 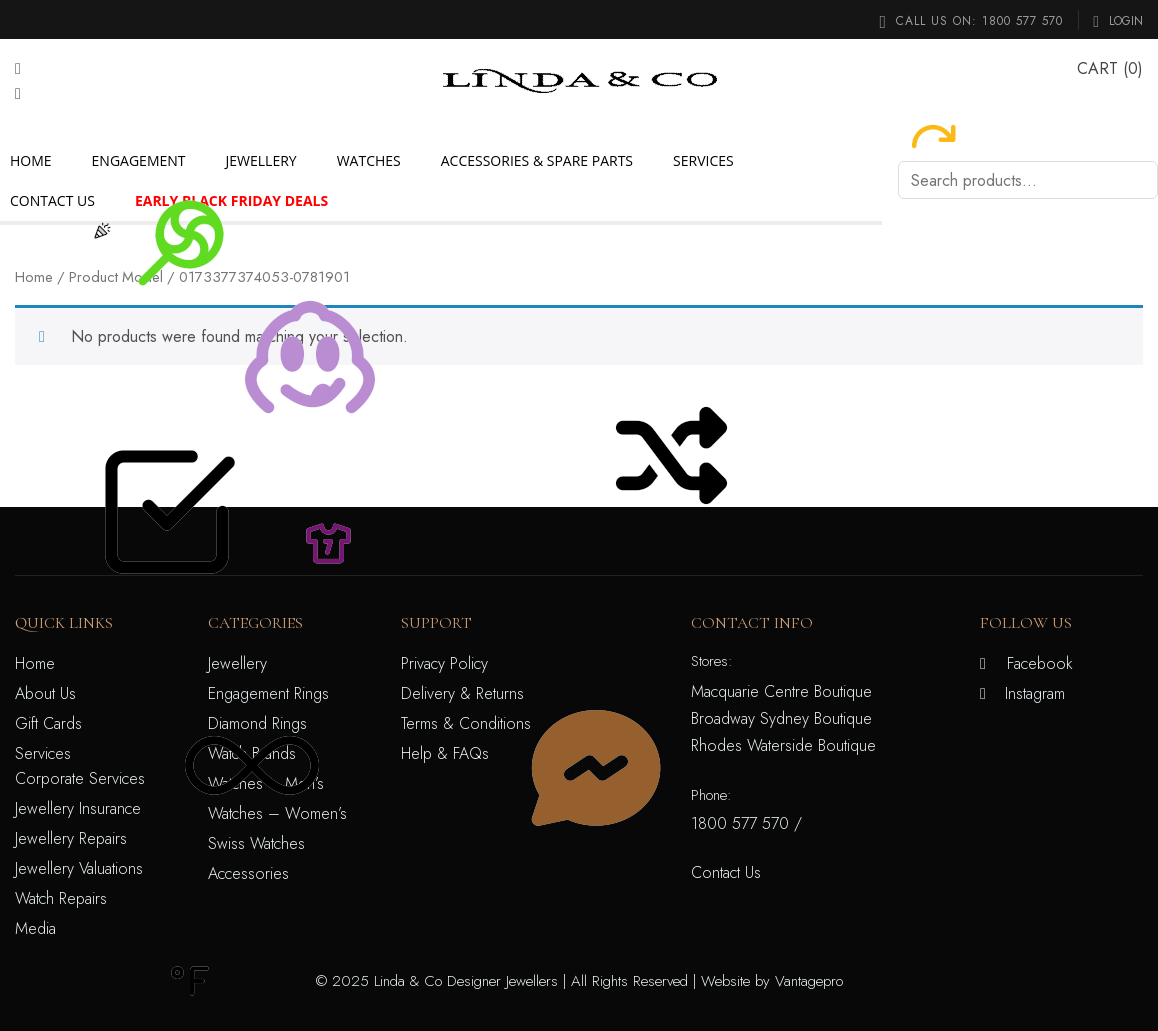 I want to click on indicates unlimited or infinite quantity, so click(x=252, y=764).